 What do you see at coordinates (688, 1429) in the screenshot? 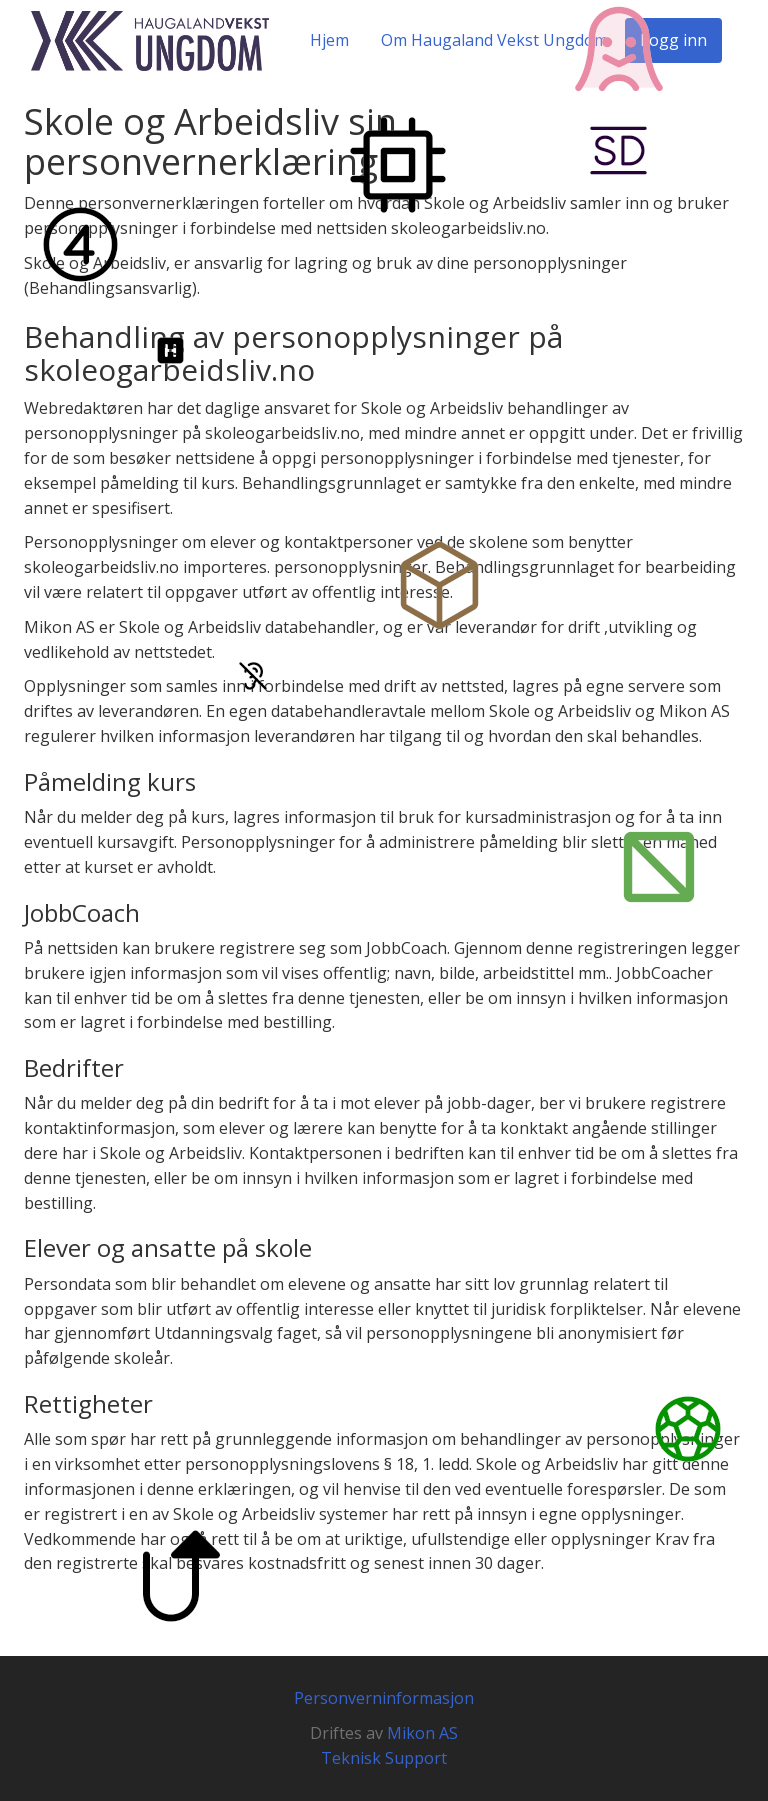
I see `access soccer or football content` at bounding box center [688, 1429].